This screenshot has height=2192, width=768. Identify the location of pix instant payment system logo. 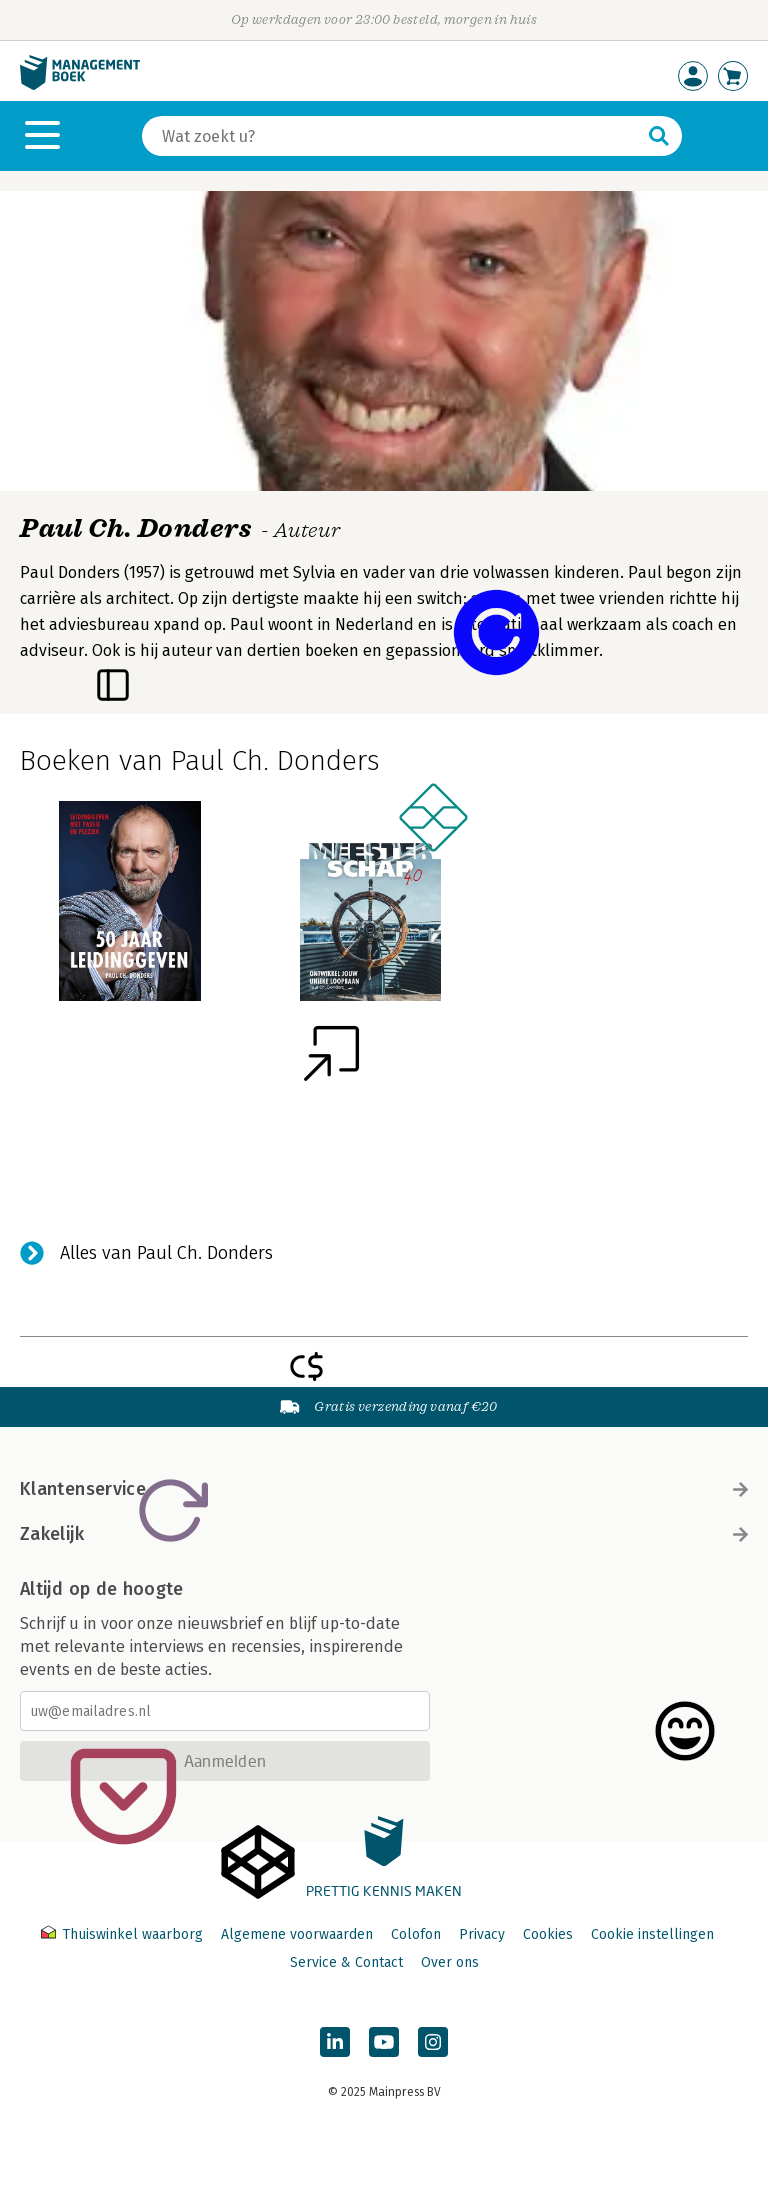
(433, 817).